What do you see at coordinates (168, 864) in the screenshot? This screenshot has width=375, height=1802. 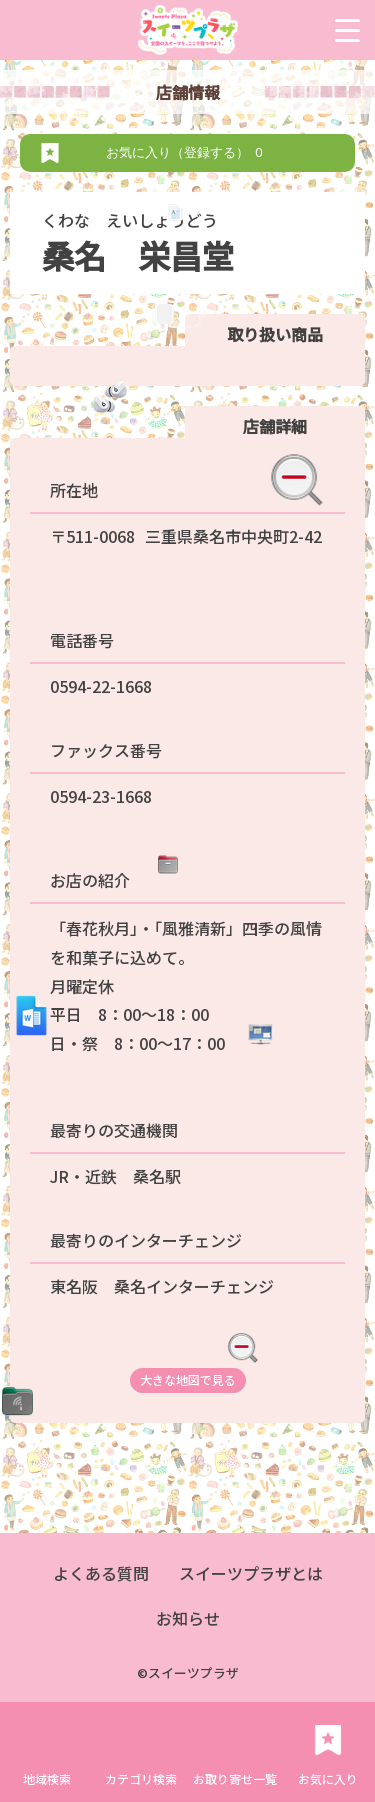 I see `open the file manager` at bounding box center [168, 864].